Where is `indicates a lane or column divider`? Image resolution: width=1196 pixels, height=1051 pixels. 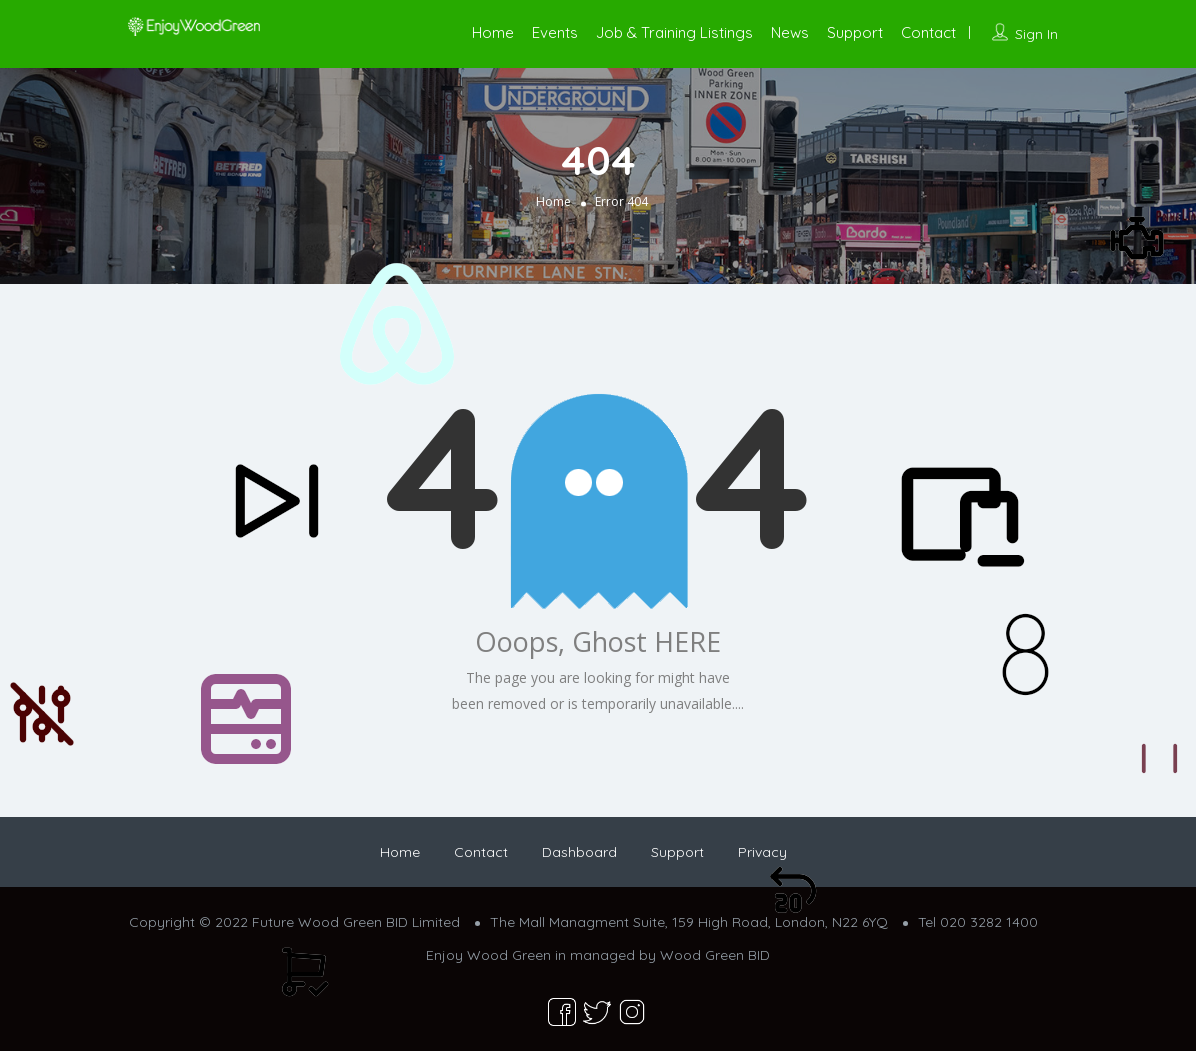
indicates a lane or column divider is located at coordinates (1159, 757).